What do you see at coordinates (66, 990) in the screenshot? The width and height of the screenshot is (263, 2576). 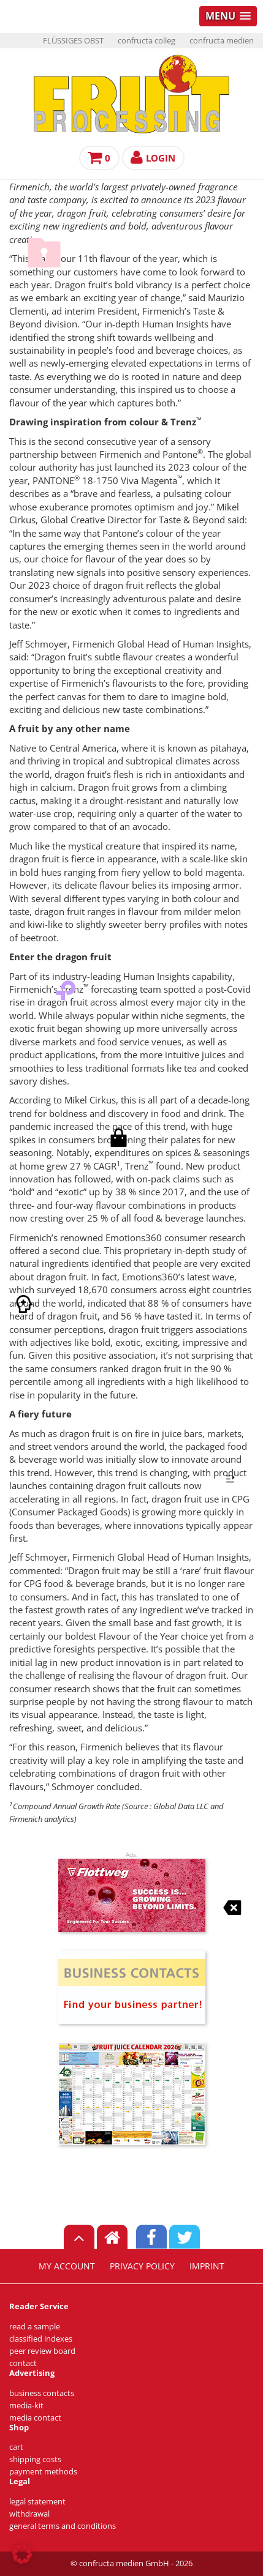 I see `tp-link brand logo` at bounding box center [66, 990].